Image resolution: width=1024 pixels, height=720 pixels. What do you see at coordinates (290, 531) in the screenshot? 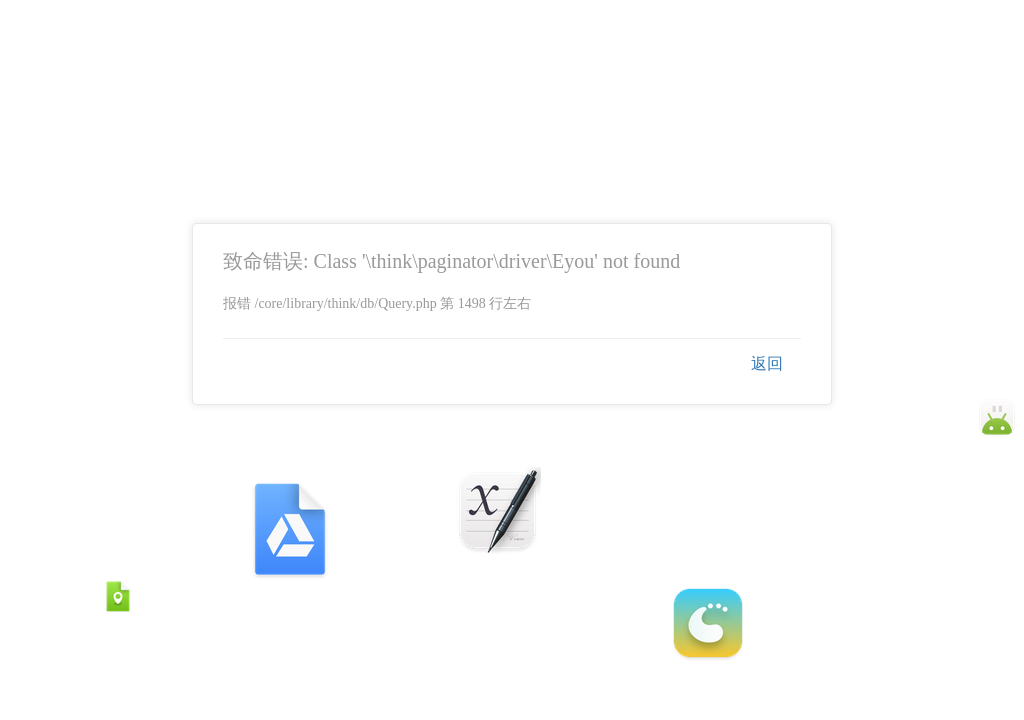
I see `a google drive shortcut or linked file` at bounding box center [290, 531].